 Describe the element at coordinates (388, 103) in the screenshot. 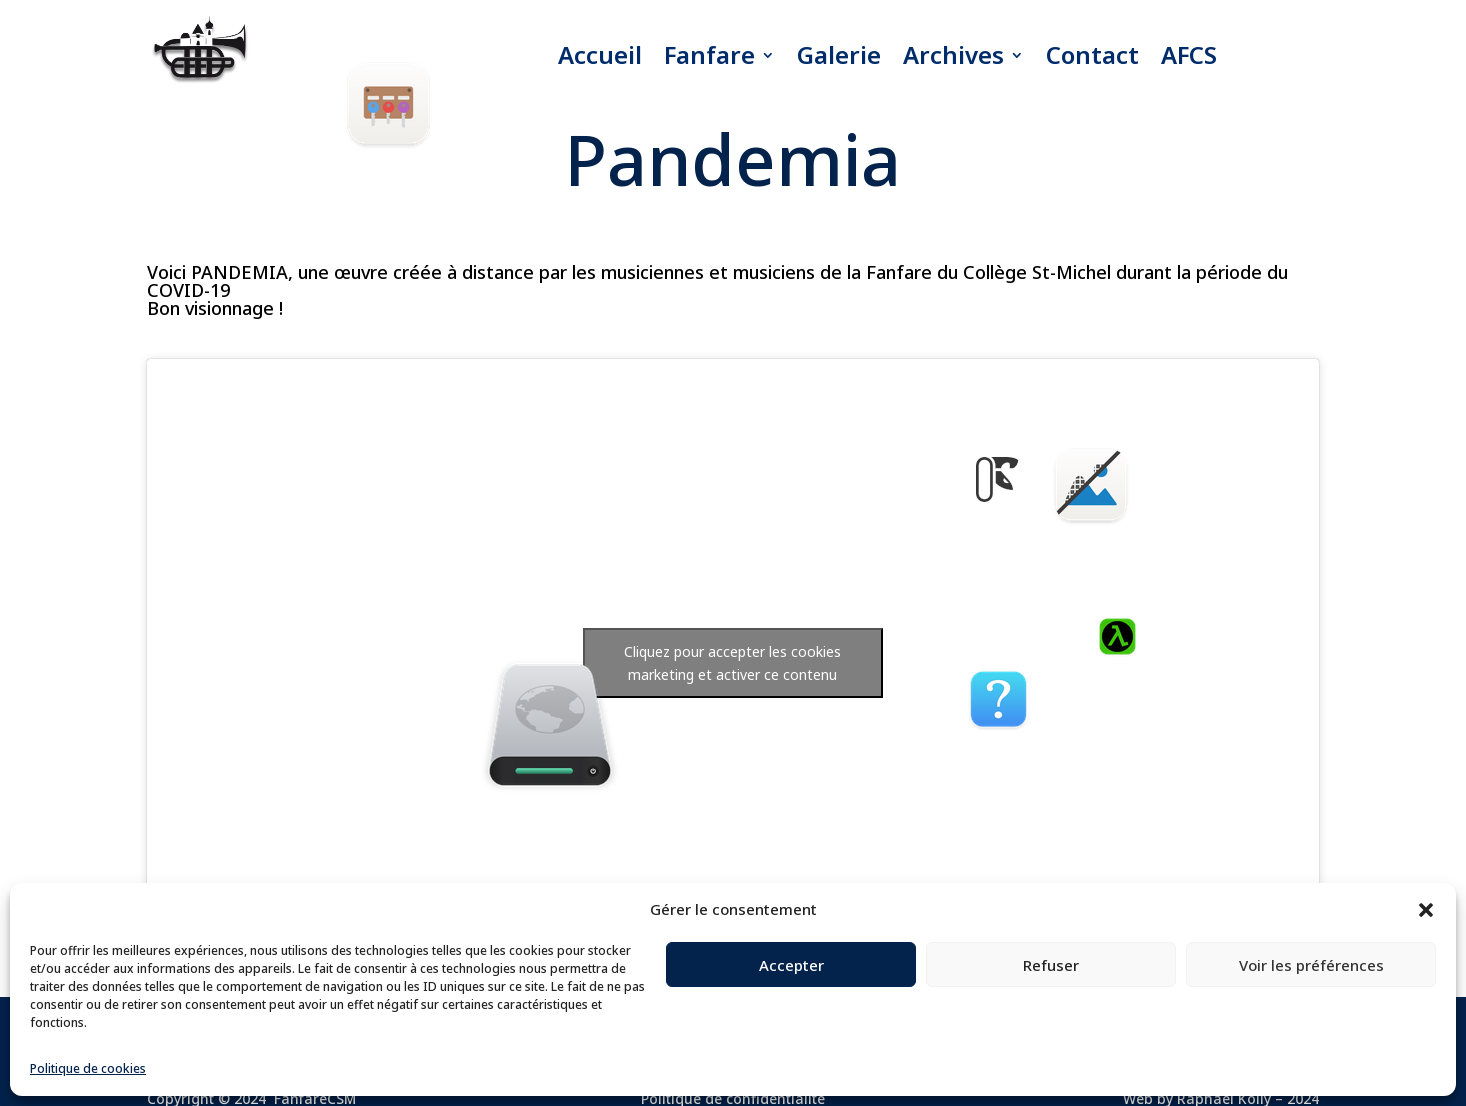

I see `open keyrack password manager` at that location.